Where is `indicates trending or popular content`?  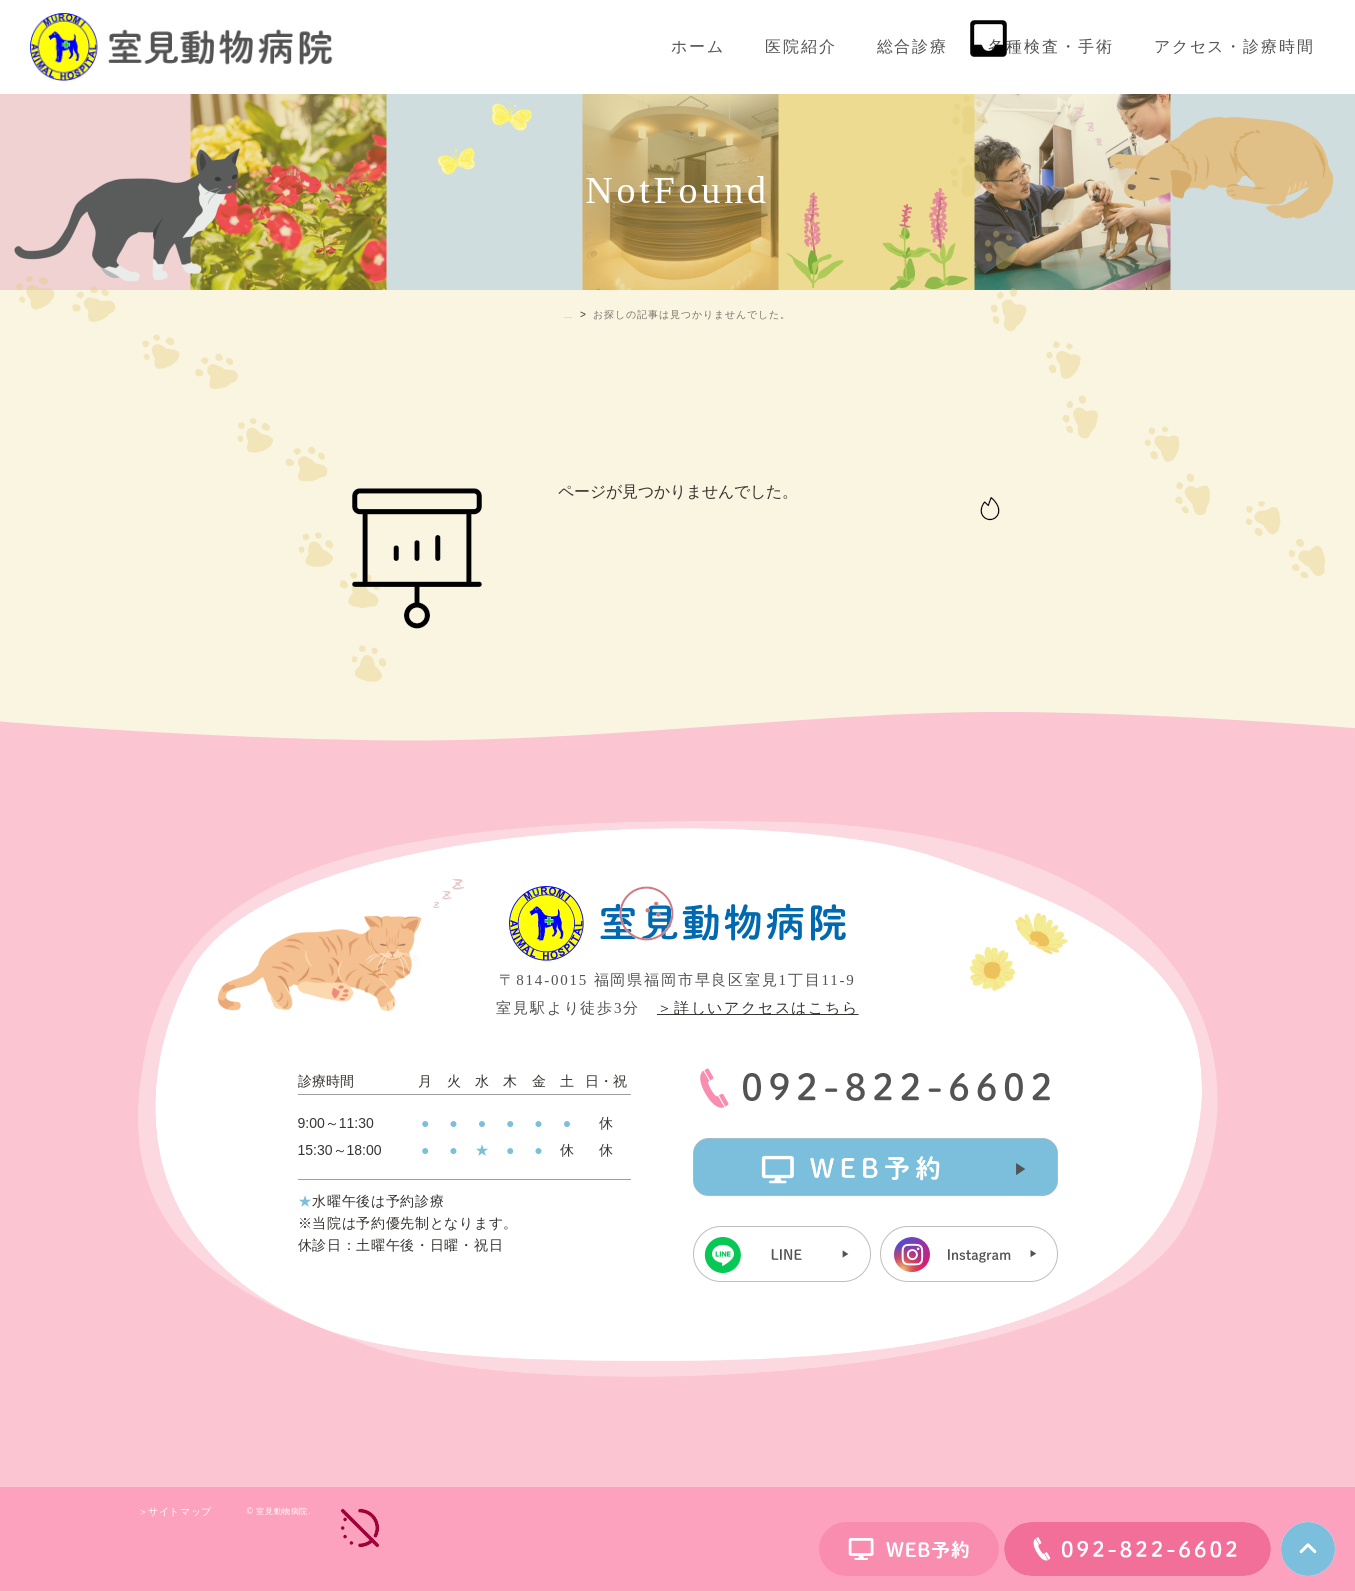
indicates trending or popular content is located at coordinates (990, 509).